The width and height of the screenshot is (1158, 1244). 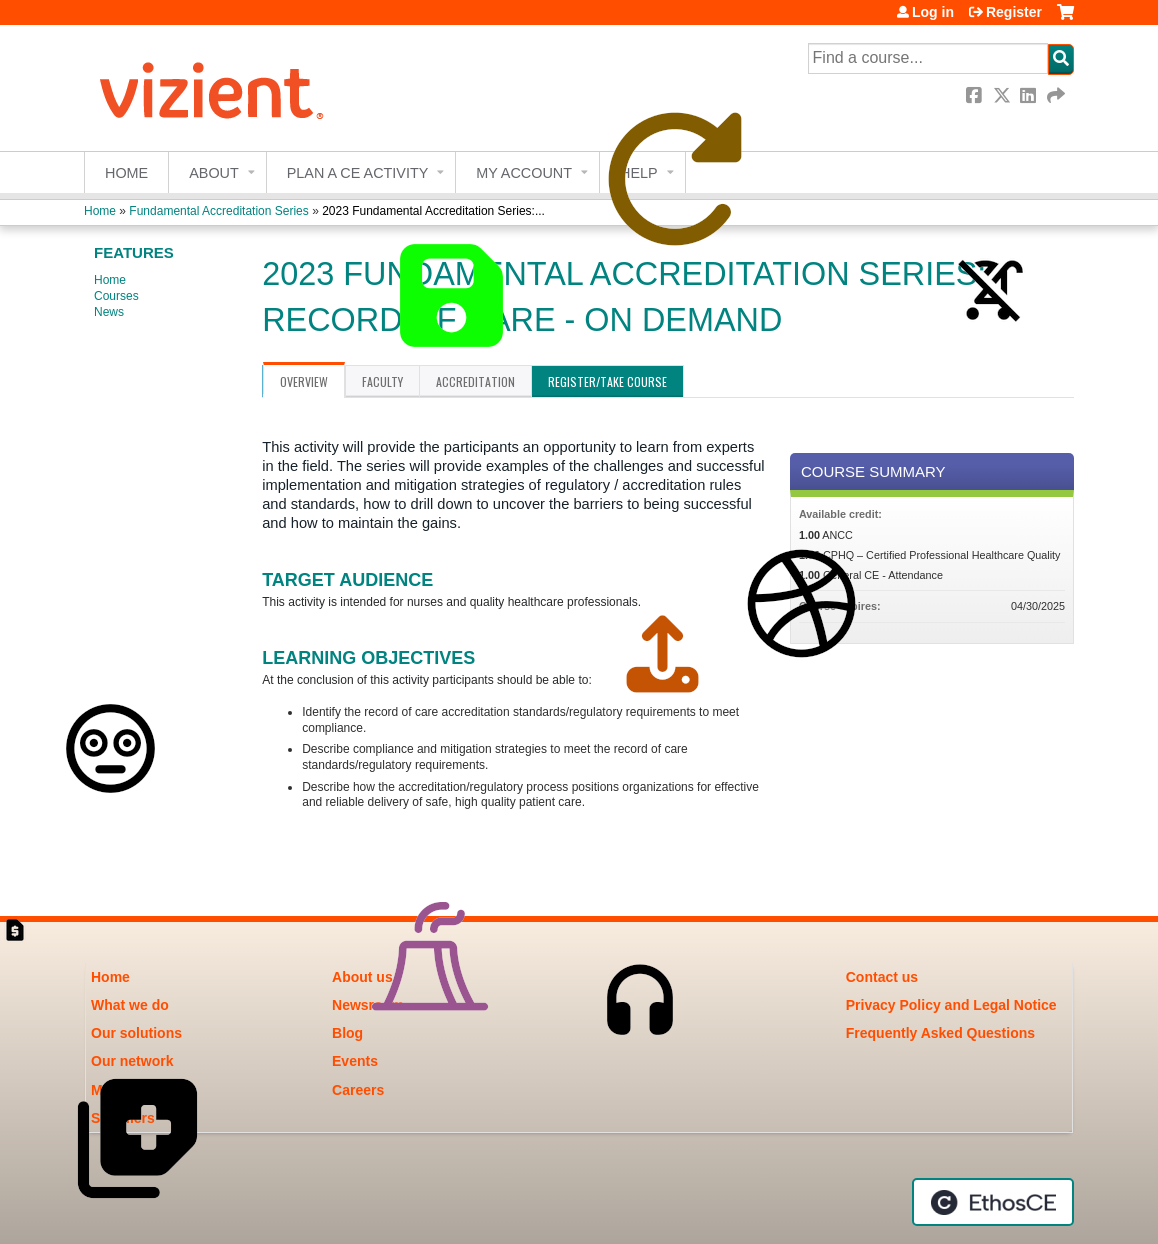 What do you see at coordinates (451, 295) in the screenshot?
I see `save current file or document` at bounding box center [451, 295].